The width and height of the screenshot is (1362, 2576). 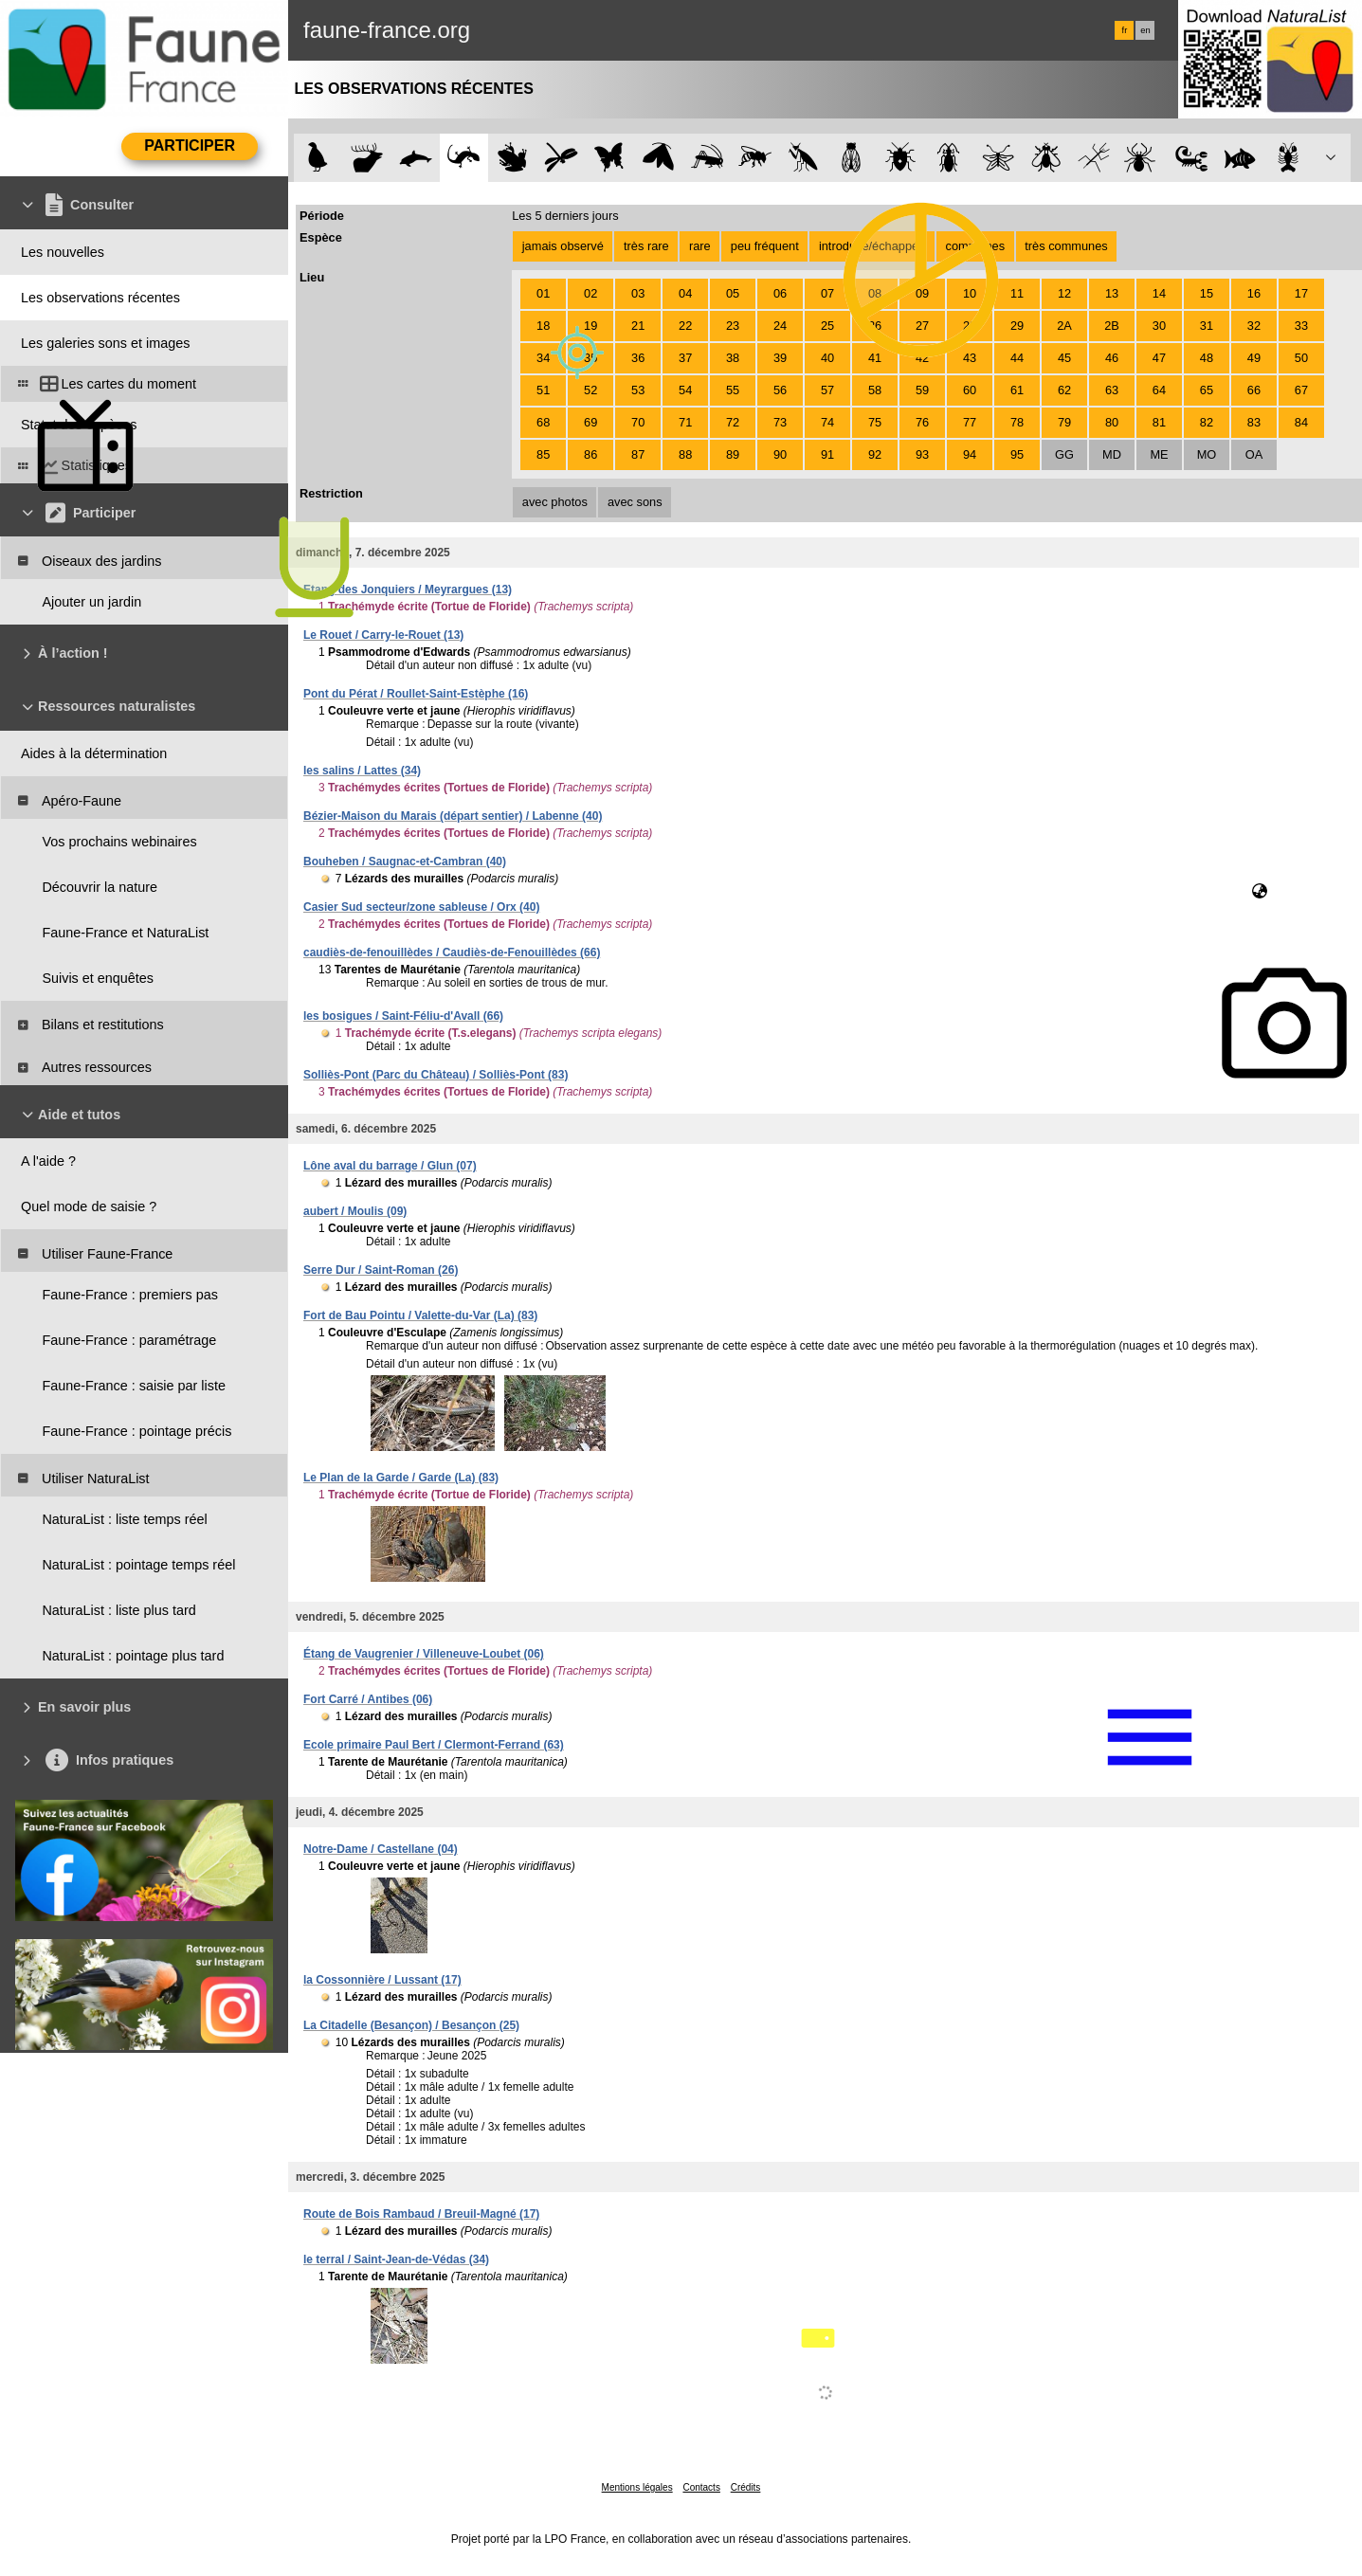 What do you see at coordinates (1150, 1737) in the screenshot?
I see `open navigation menu` at bounding box center [1150, 1737].